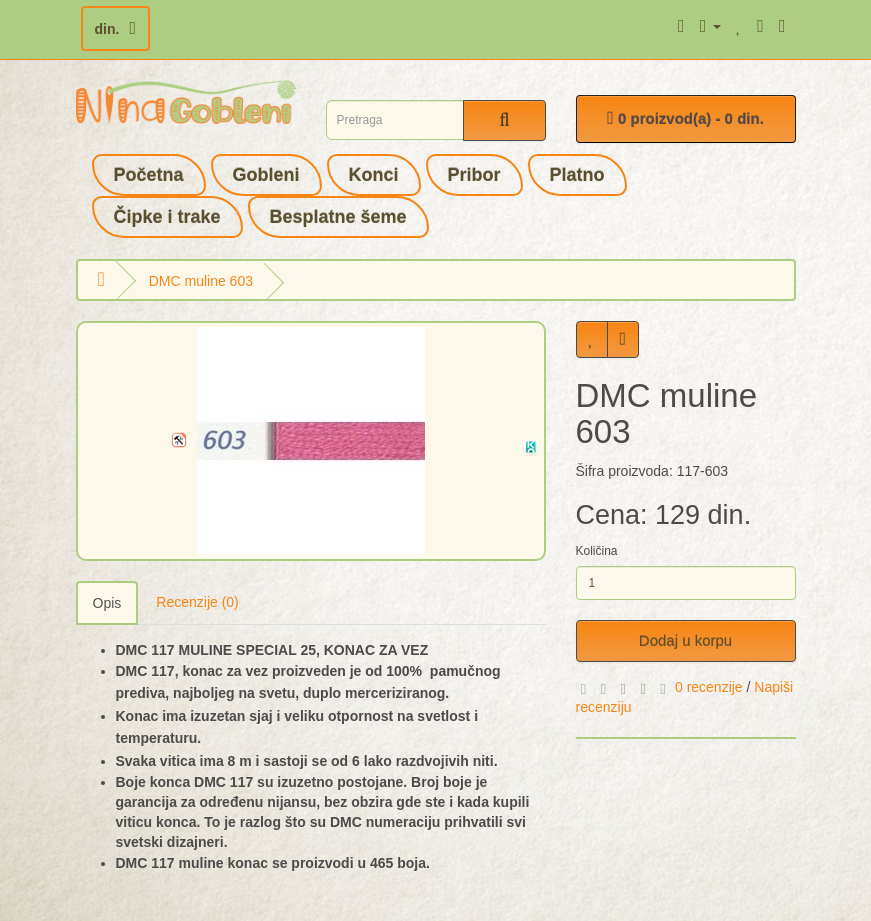  I want to click on open pdf mix tool app, so click(179, 440).